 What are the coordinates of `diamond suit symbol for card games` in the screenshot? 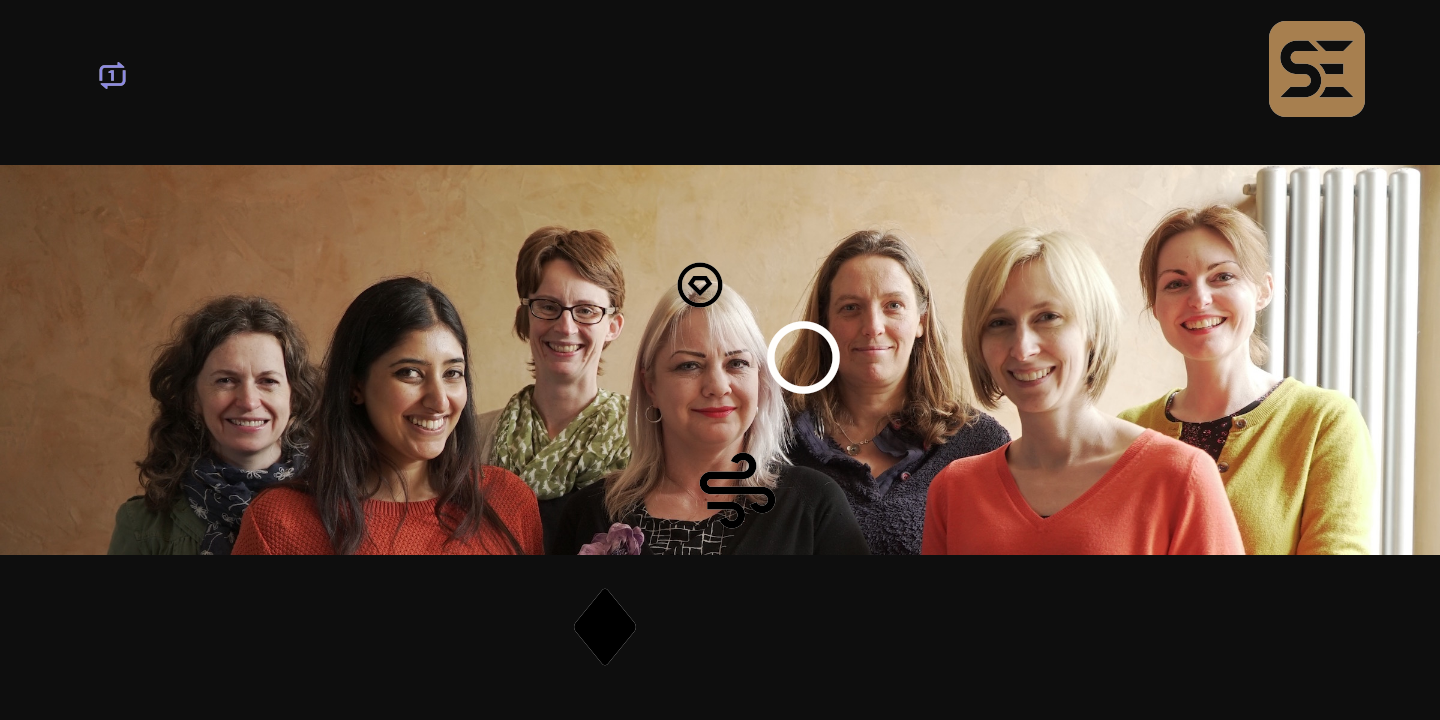 It's located at (605, 627).